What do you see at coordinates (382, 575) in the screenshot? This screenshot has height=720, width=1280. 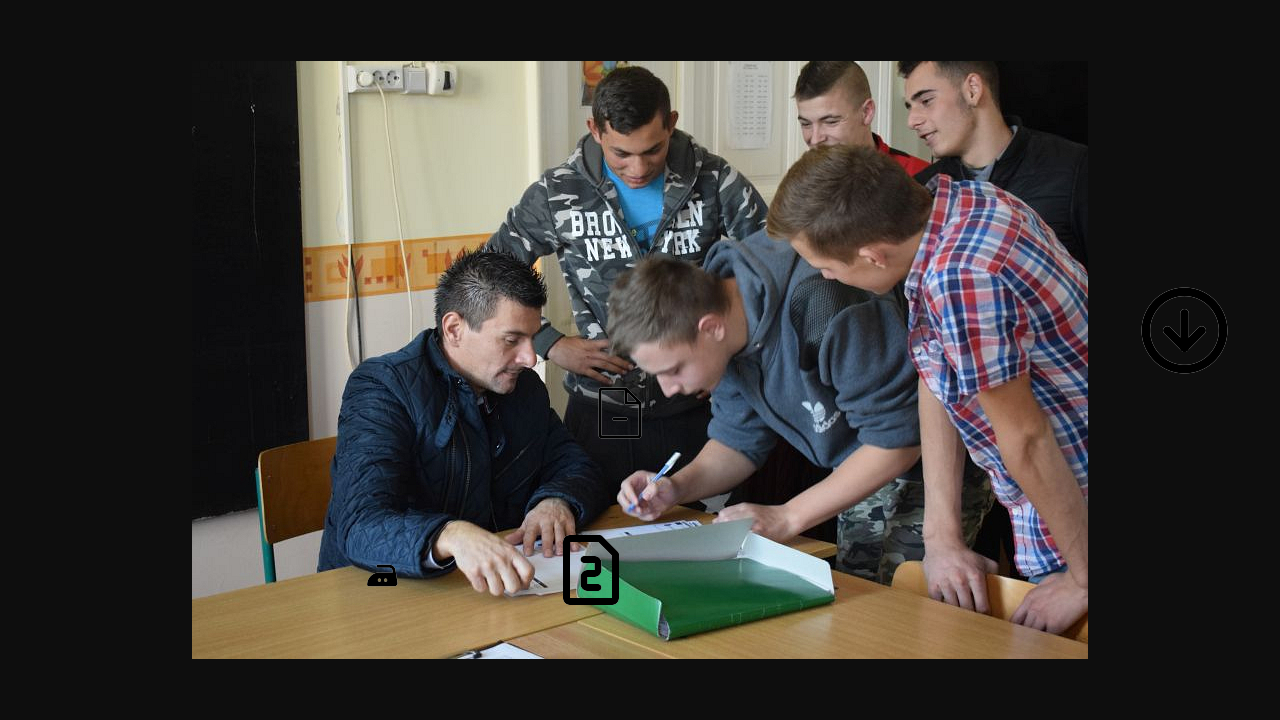 I see `select ironing or fabric care settings` at bounding box center [382, 575].